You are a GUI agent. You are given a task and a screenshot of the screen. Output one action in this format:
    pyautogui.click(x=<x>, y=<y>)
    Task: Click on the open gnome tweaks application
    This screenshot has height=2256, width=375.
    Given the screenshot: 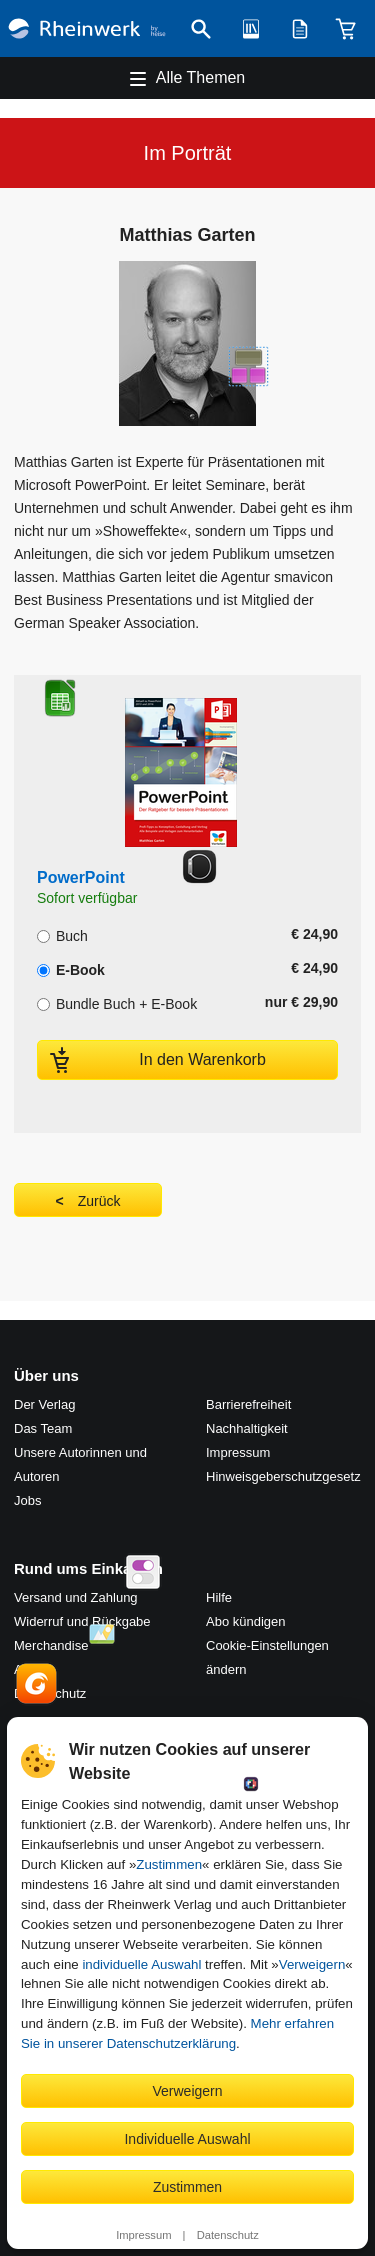 What is the action you would take?
    pyautogui.click(x=143, y=1572)
    